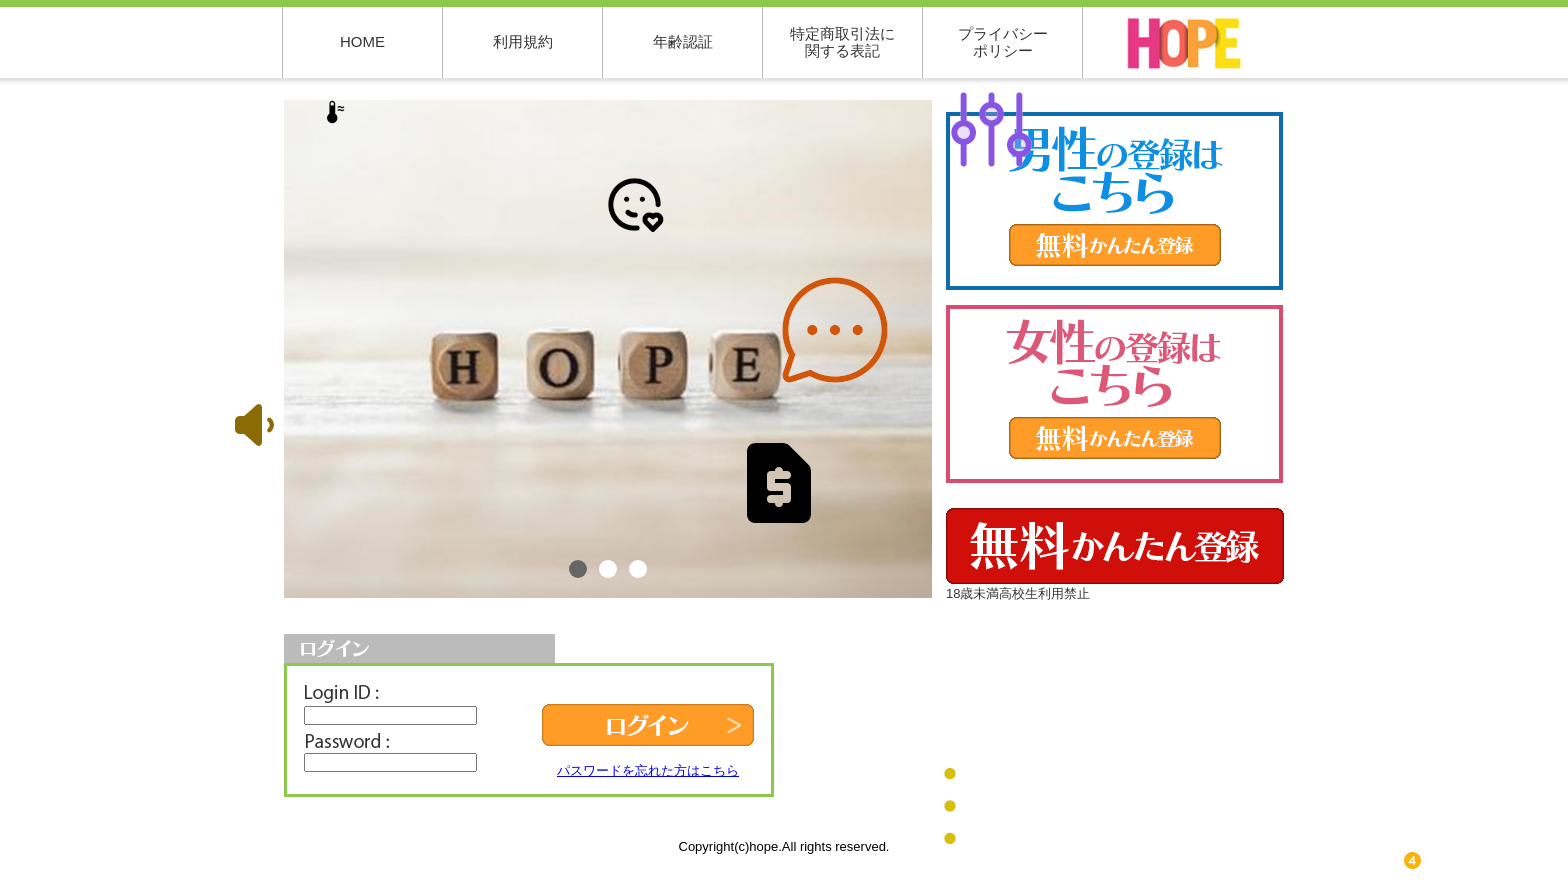 The height and width of the screenshot is (887, 1568). Describe the element at coordinates (333, 112) in the screenshot. I see `indicates high temperature or heat warning` at that location.